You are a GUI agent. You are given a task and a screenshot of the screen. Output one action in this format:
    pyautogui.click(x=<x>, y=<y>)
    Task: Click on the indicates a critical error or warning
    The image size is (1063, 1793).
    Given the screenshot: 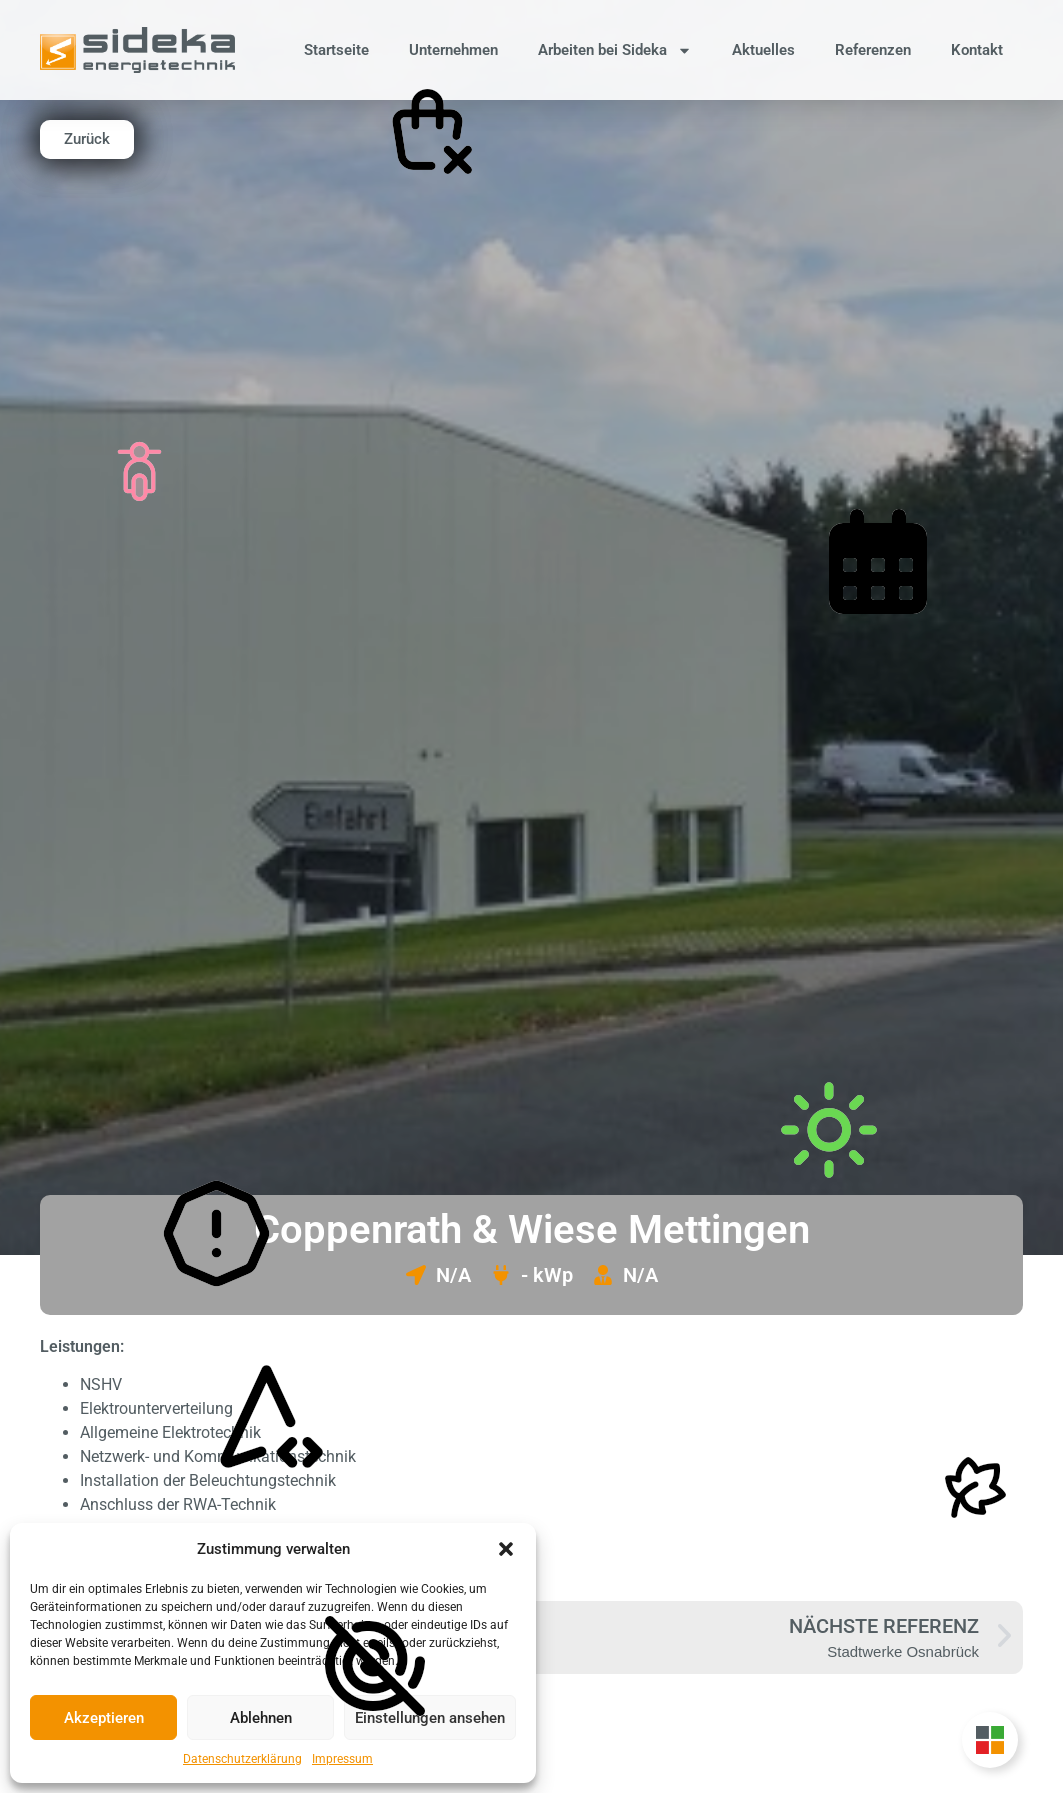 What is the action you would take?
    pyautogui.click(x=216, y=1233)
    